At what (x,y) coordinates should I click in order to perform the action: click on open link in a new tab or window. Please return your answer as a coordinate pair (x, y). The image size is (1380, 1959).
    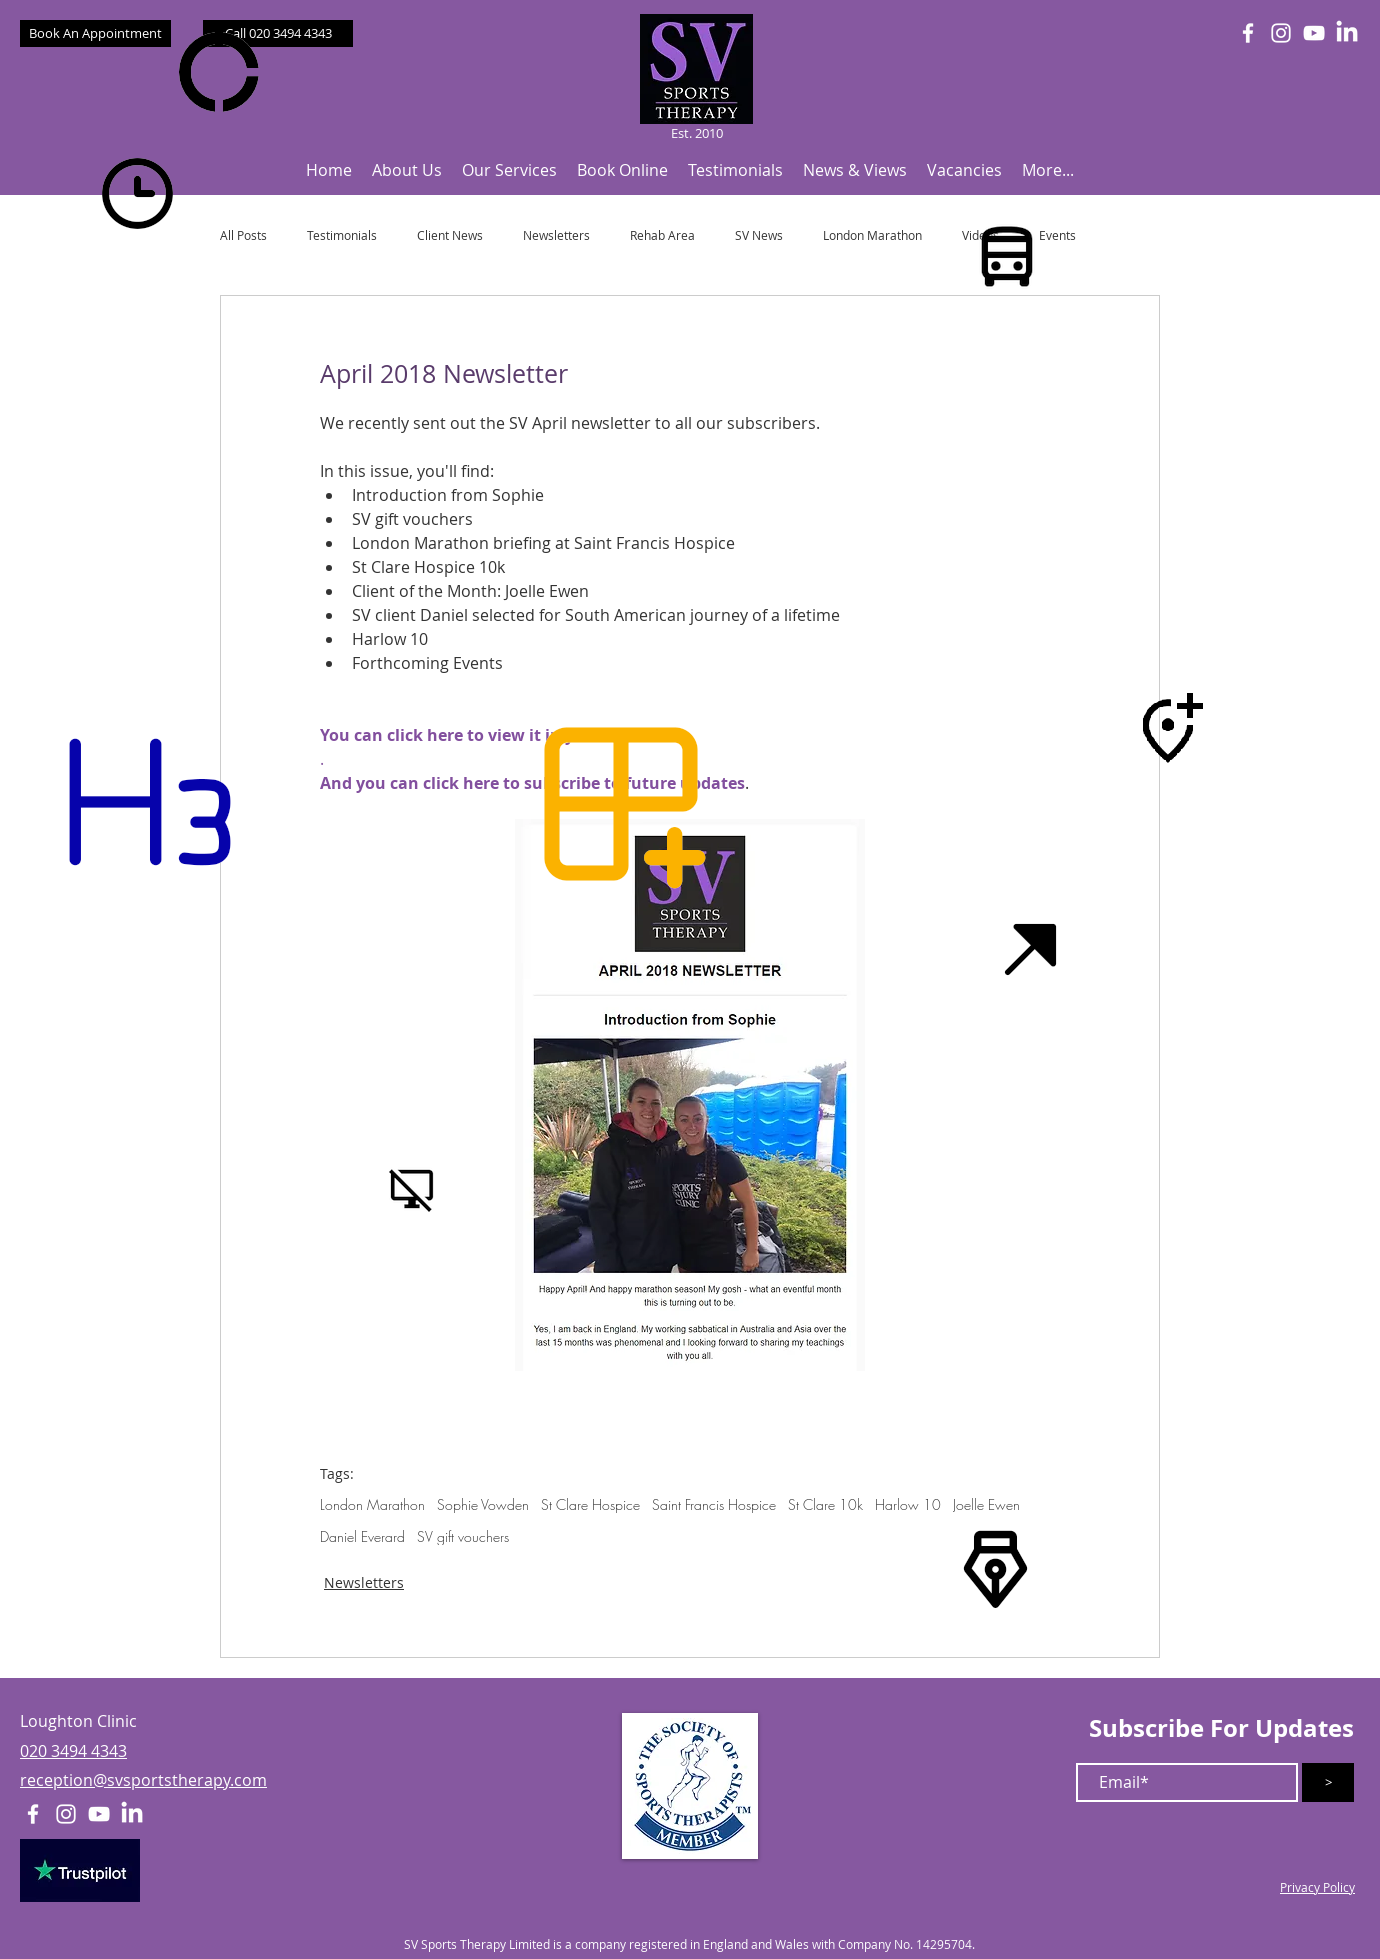
    Looking at the image, I should click on (1030, 949).